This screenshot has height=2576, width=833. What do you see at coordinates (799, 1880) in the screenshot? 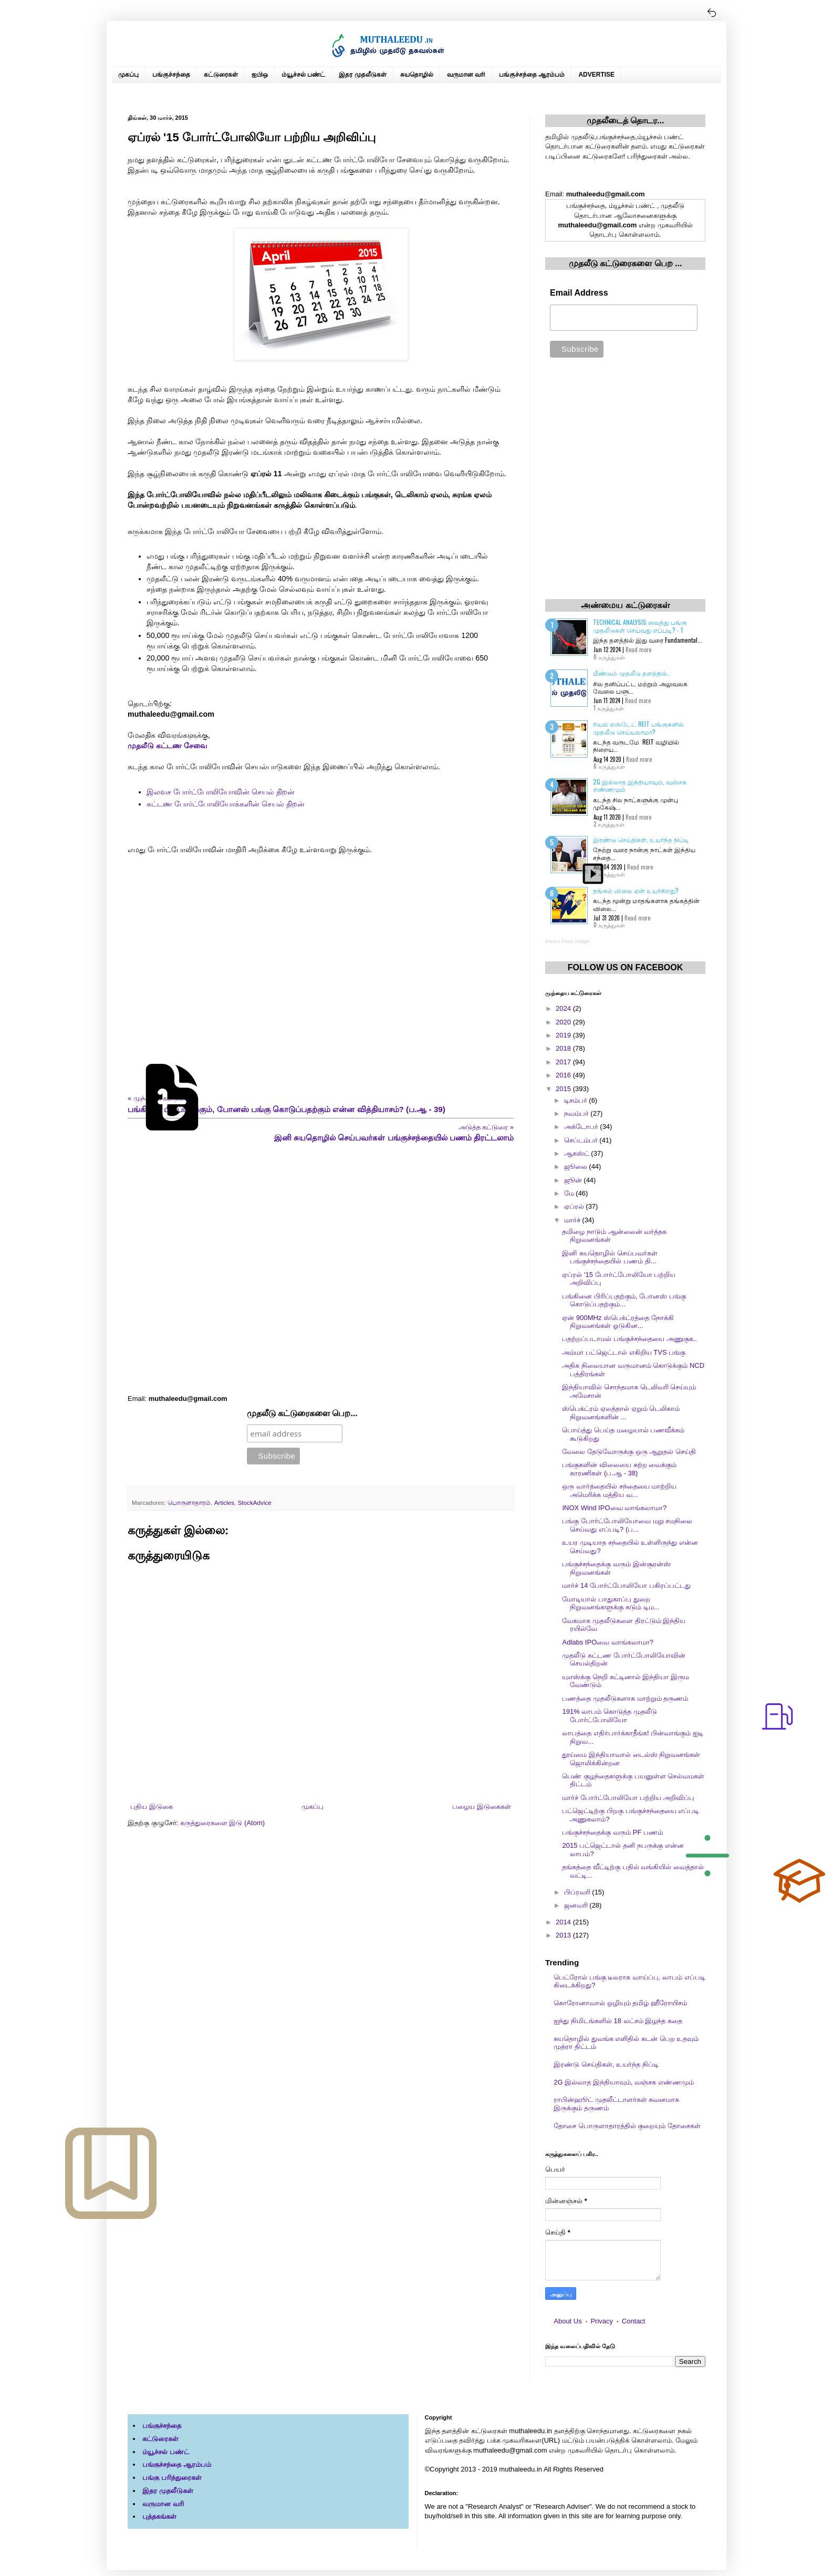
I see `access education or learning features` at bounding box center [799, 1880].